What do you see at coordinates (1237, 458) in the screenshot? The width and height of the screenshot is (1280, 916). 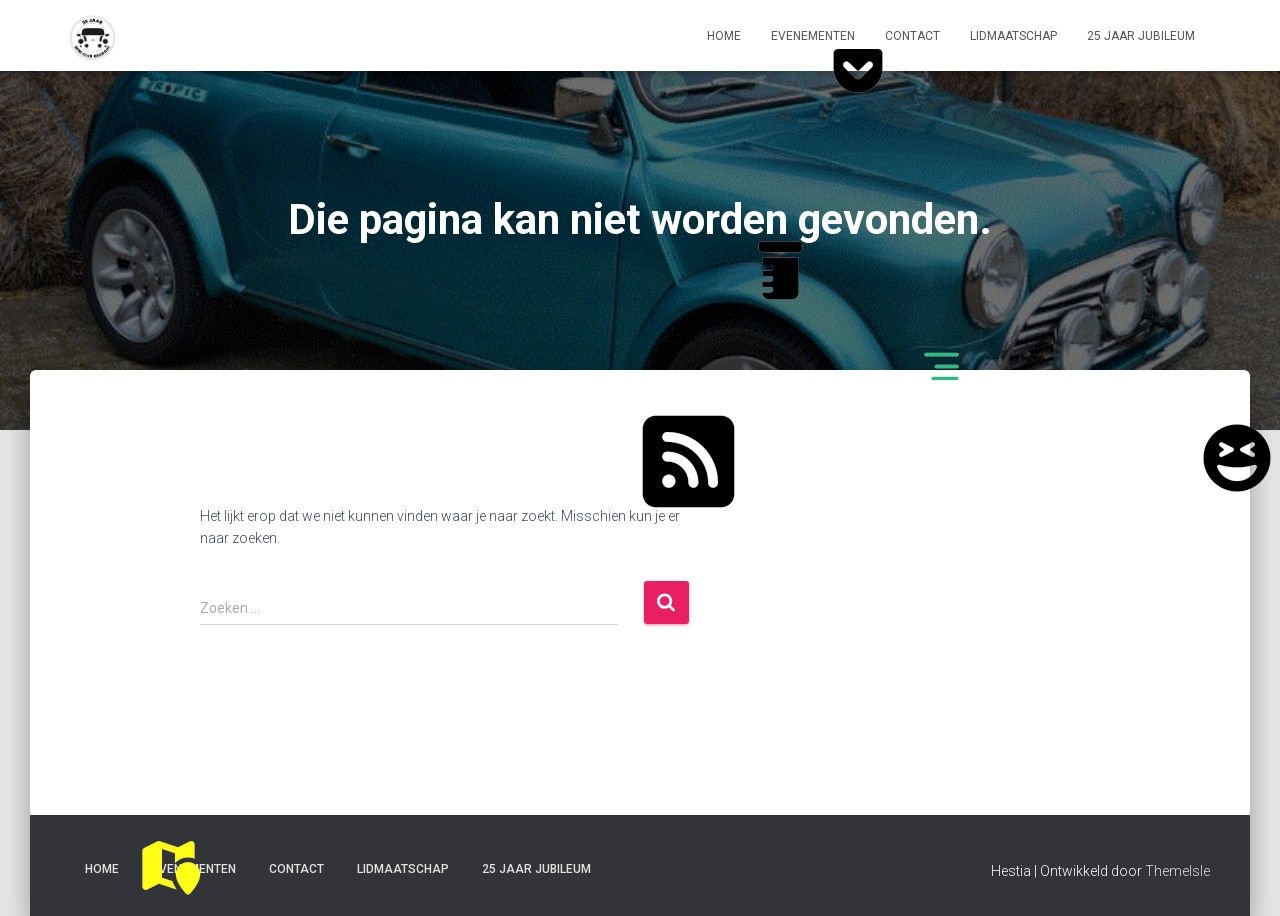 I see `react with a laughing emoji` at bounding box center [1237, 458].